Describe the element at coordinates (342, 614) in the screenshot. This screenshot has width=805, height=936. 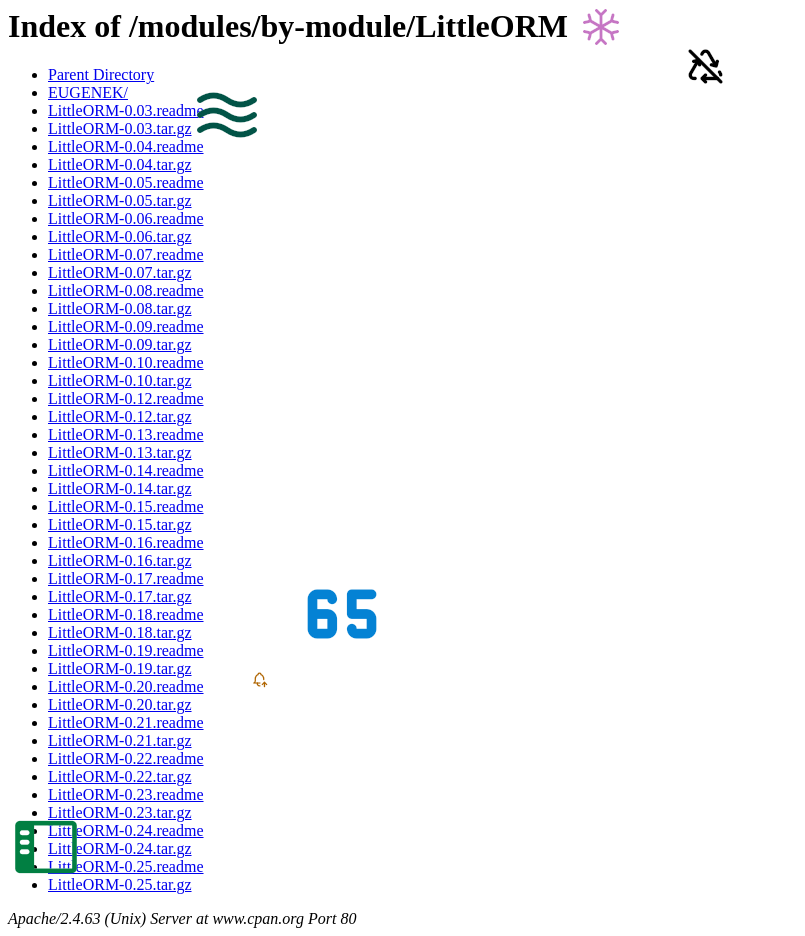
I see `displays the number 65 as a label or badge` at that location.